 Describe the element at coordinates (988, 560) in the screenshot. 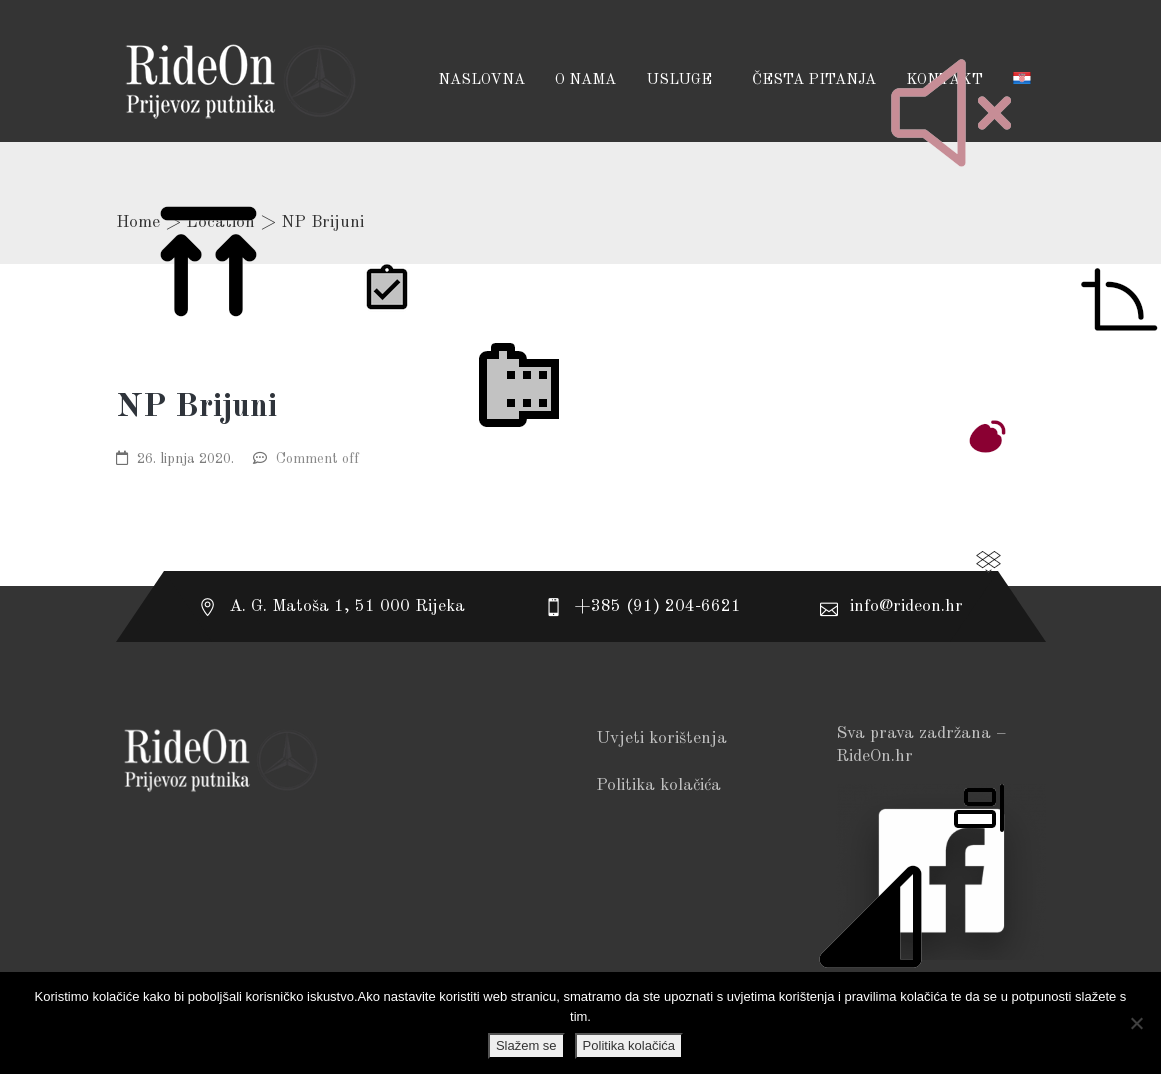

I see `access dropbox cloud storage` at that location.